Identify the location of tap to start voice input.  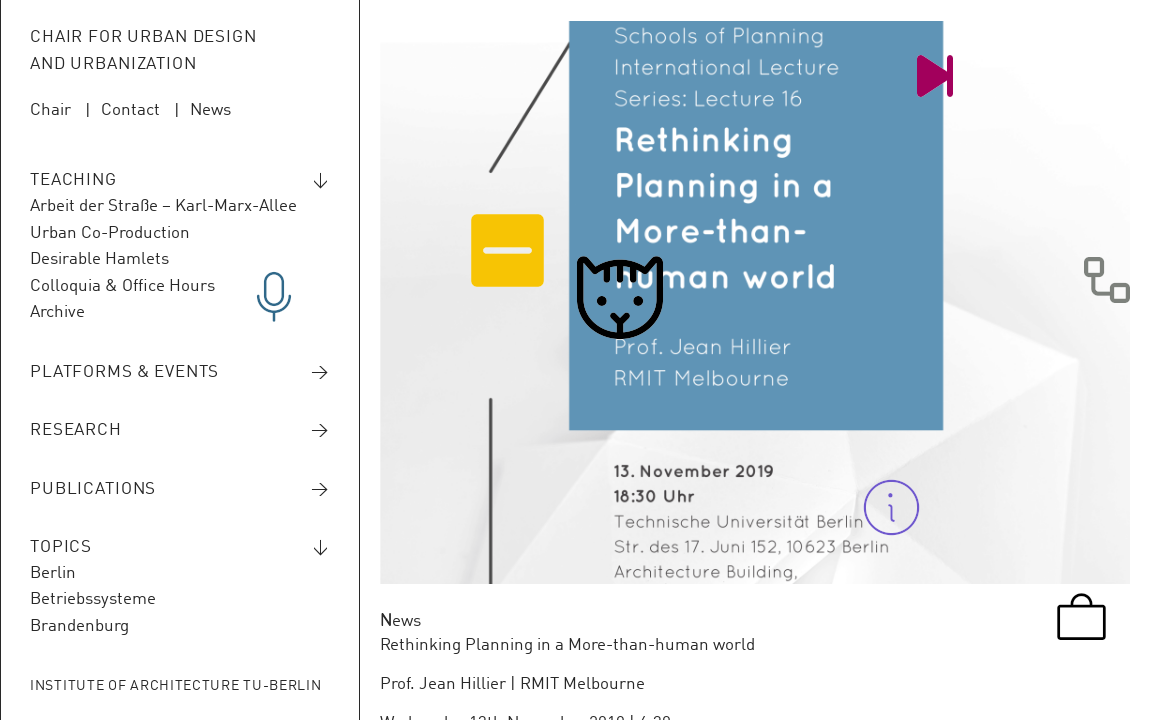
(274, 296).